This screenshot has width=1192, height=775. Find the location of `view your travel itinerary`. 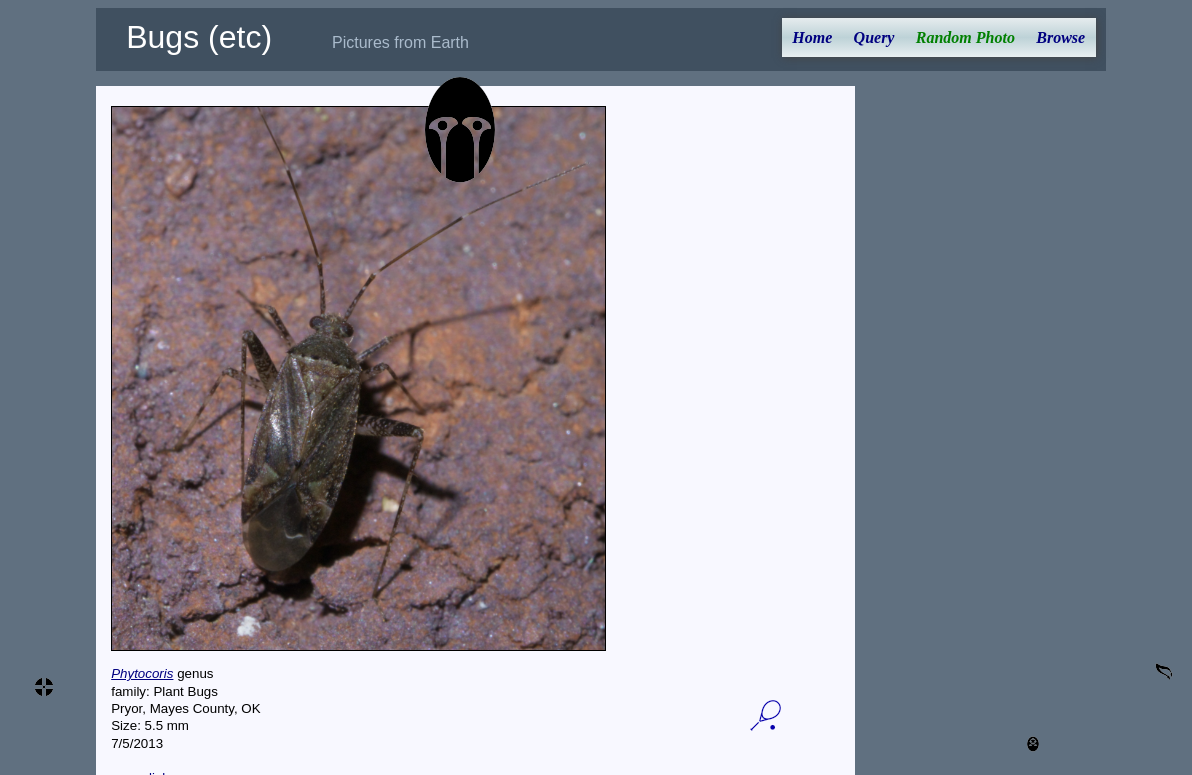

view your travel itinerary is located at coordinates (1164, 672).